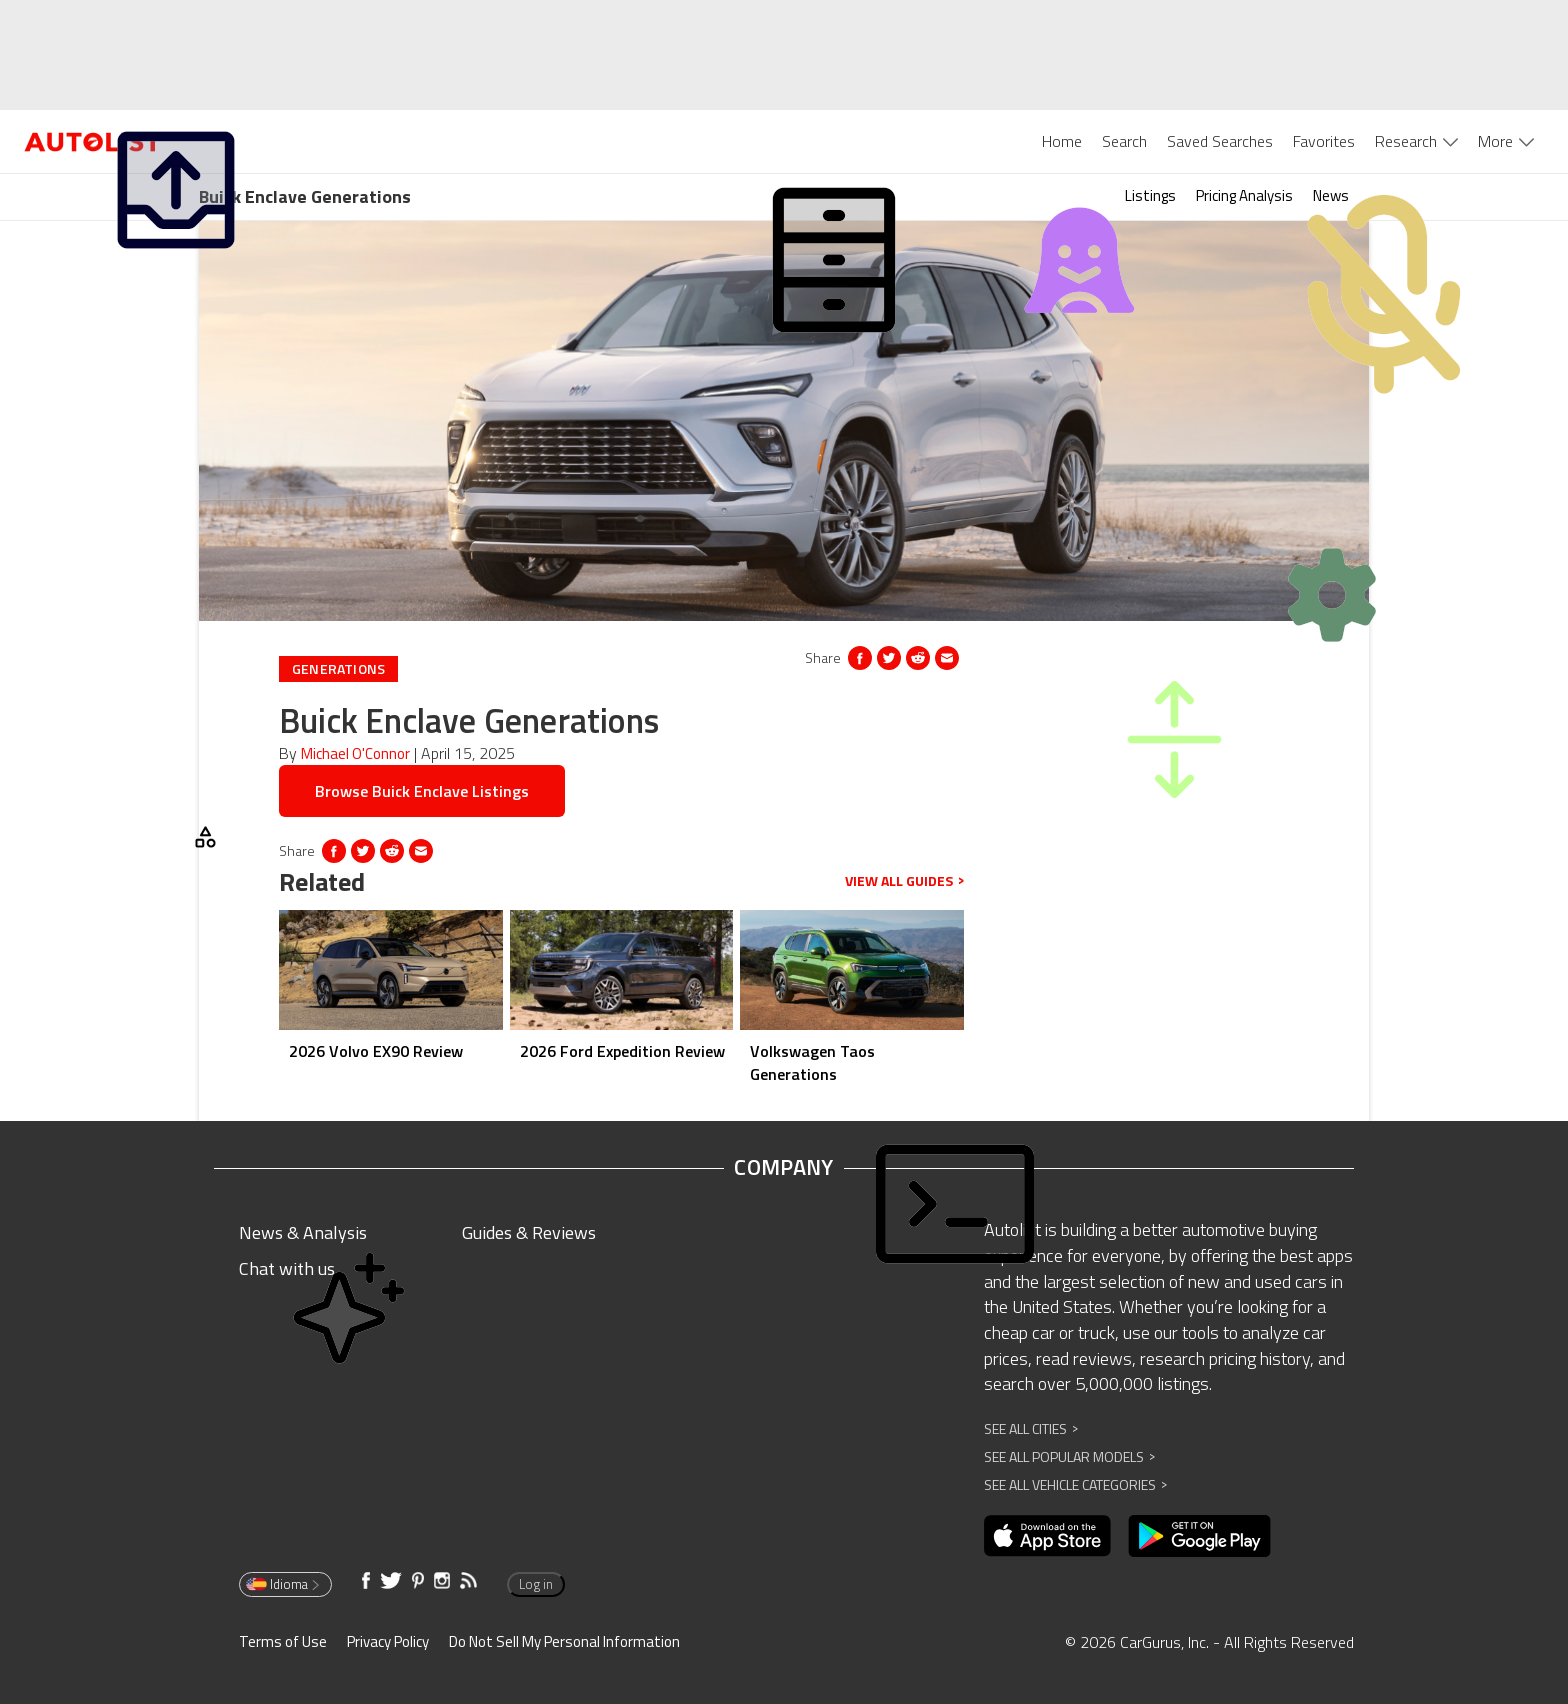 Image resolution: width=1568 pixels, height=1704 pixels. What do you see at coordinates (834, 260) in the screenshot?
I see `browse furniture or home decor items` at bounding box center [834, 260].